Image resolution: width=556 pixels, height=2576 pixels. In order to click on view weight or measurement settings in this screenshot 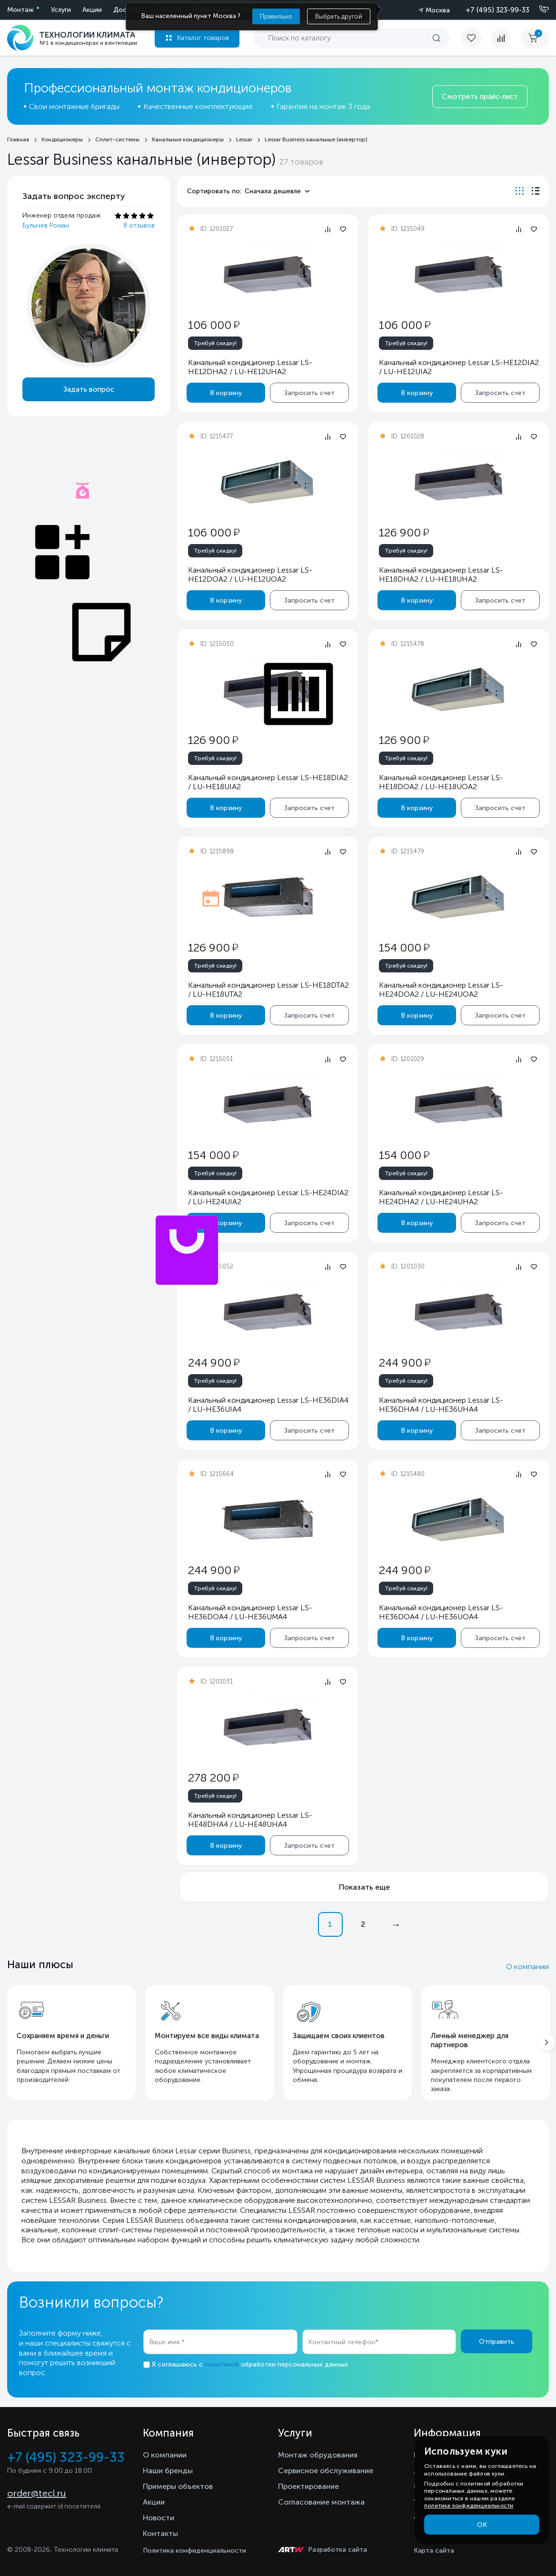, I will do `click(82, 490)`.